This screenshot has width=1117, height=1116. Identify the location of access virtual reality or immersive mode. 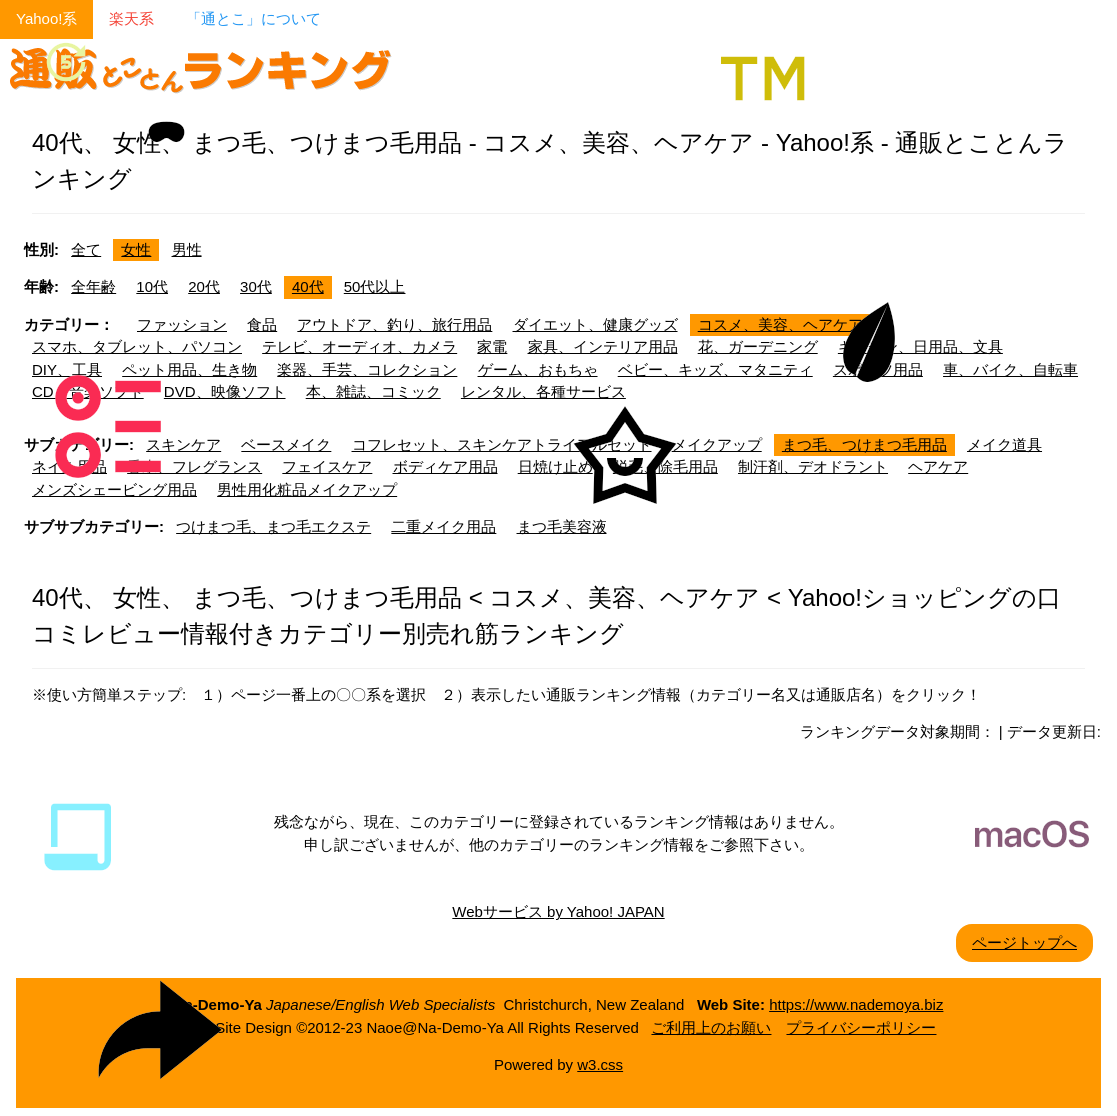
(166, 131).